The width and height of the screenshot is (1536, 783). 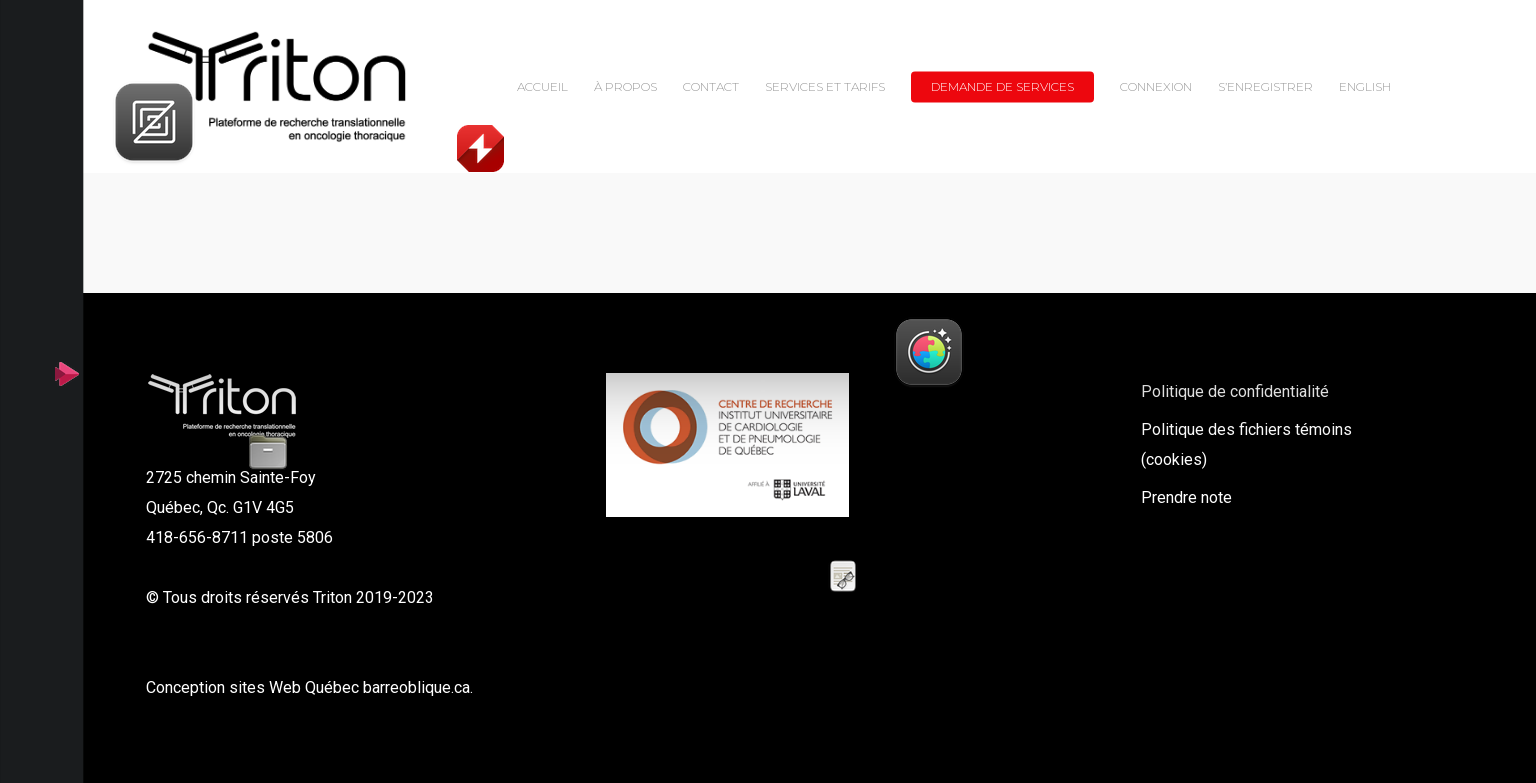 What do you see at coordinates (154, 122) in the screenshot?
I see `open zed code editor` at bounding box center [154, 122].